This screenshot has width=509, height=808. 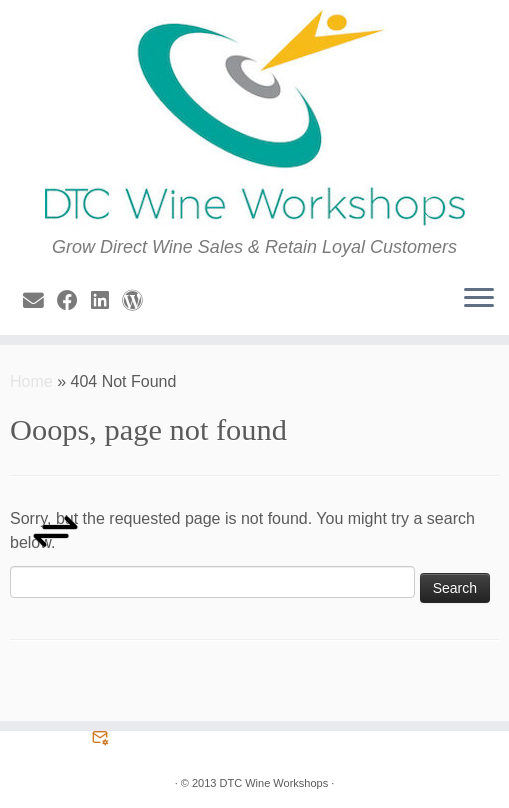 What do you see at coordinates (100, 737) in the screenshot?
I see `access email settings` at bounding box center [100, 737].